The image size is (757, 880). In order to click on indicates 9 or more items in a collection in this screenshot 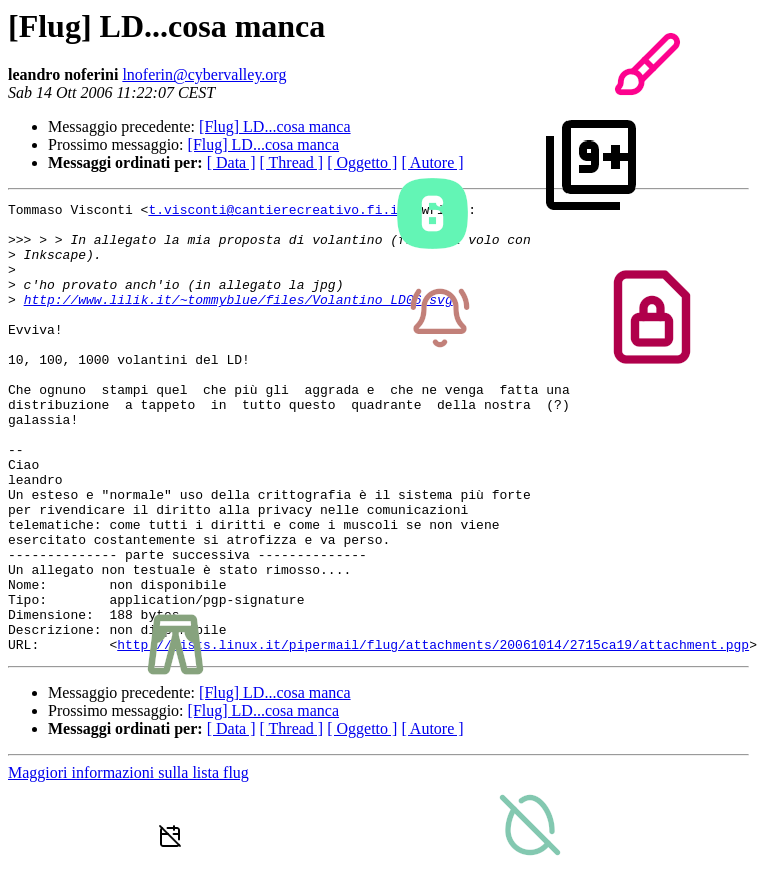, I will do `click(591, 165)`.